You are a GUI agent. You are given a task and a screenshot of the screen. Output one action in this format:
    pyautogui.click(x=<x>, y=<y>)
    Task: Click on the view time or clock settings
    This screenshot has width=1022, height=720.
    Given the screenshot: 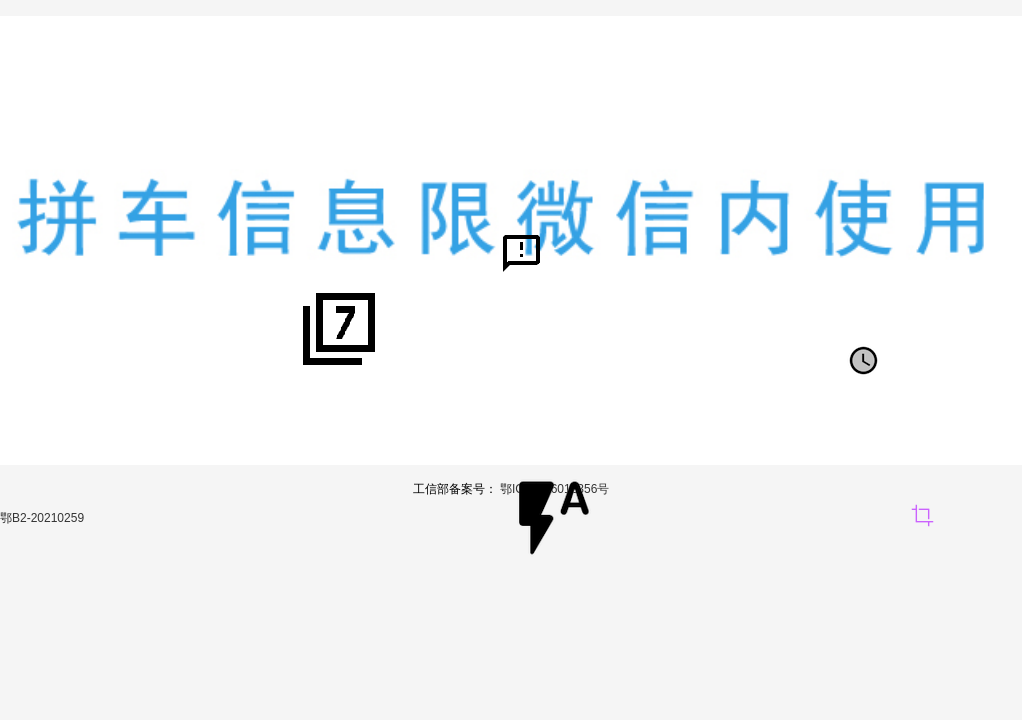 What is the action you would take?
    pyautogui.click(x=863, y=360)
    